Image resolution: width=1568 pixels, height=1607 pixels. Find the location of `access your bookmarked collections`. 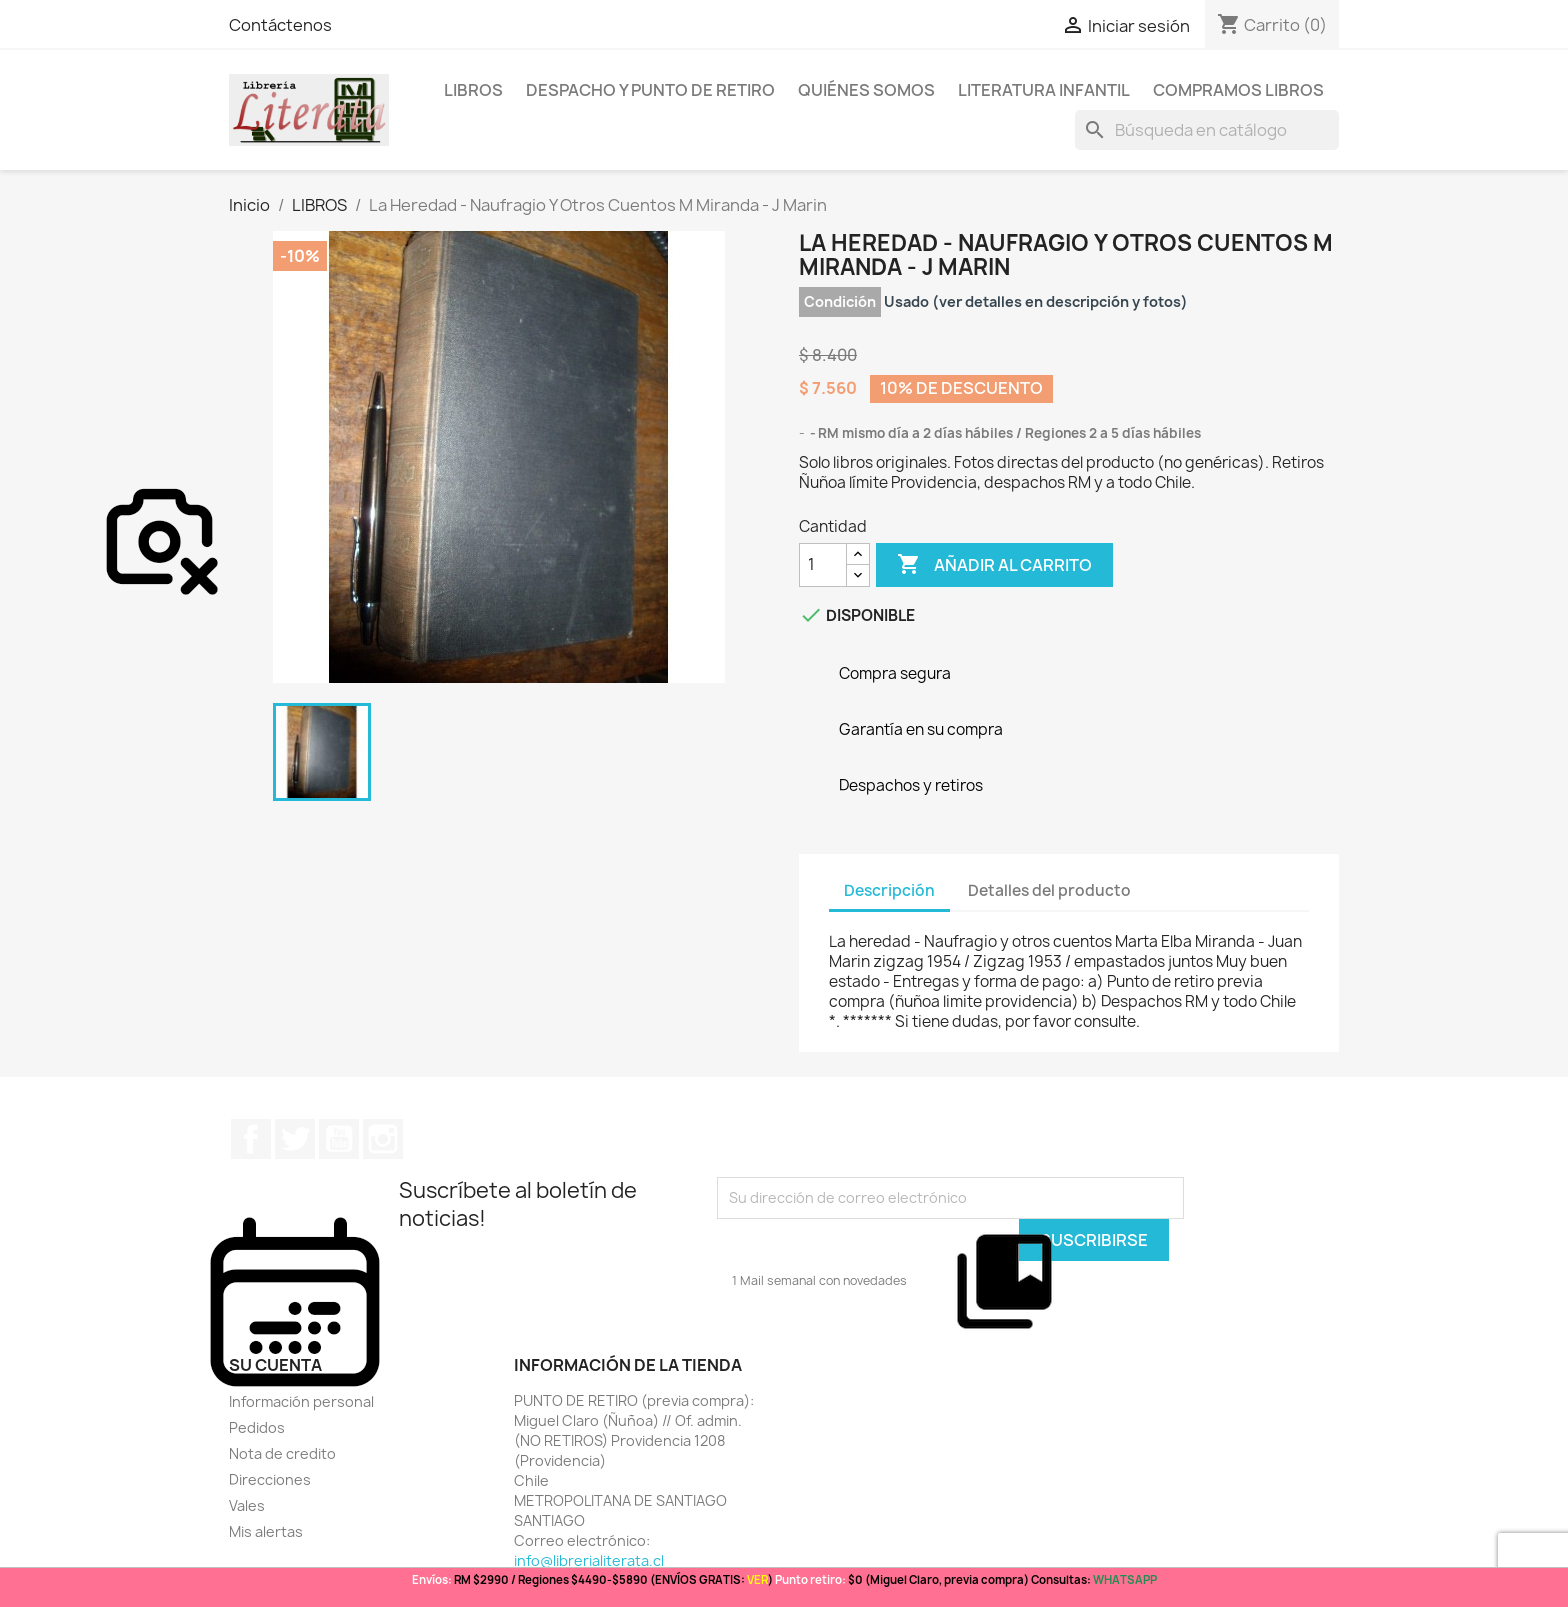

access your bookmarked collections is located at coordinates (1004, 1281).